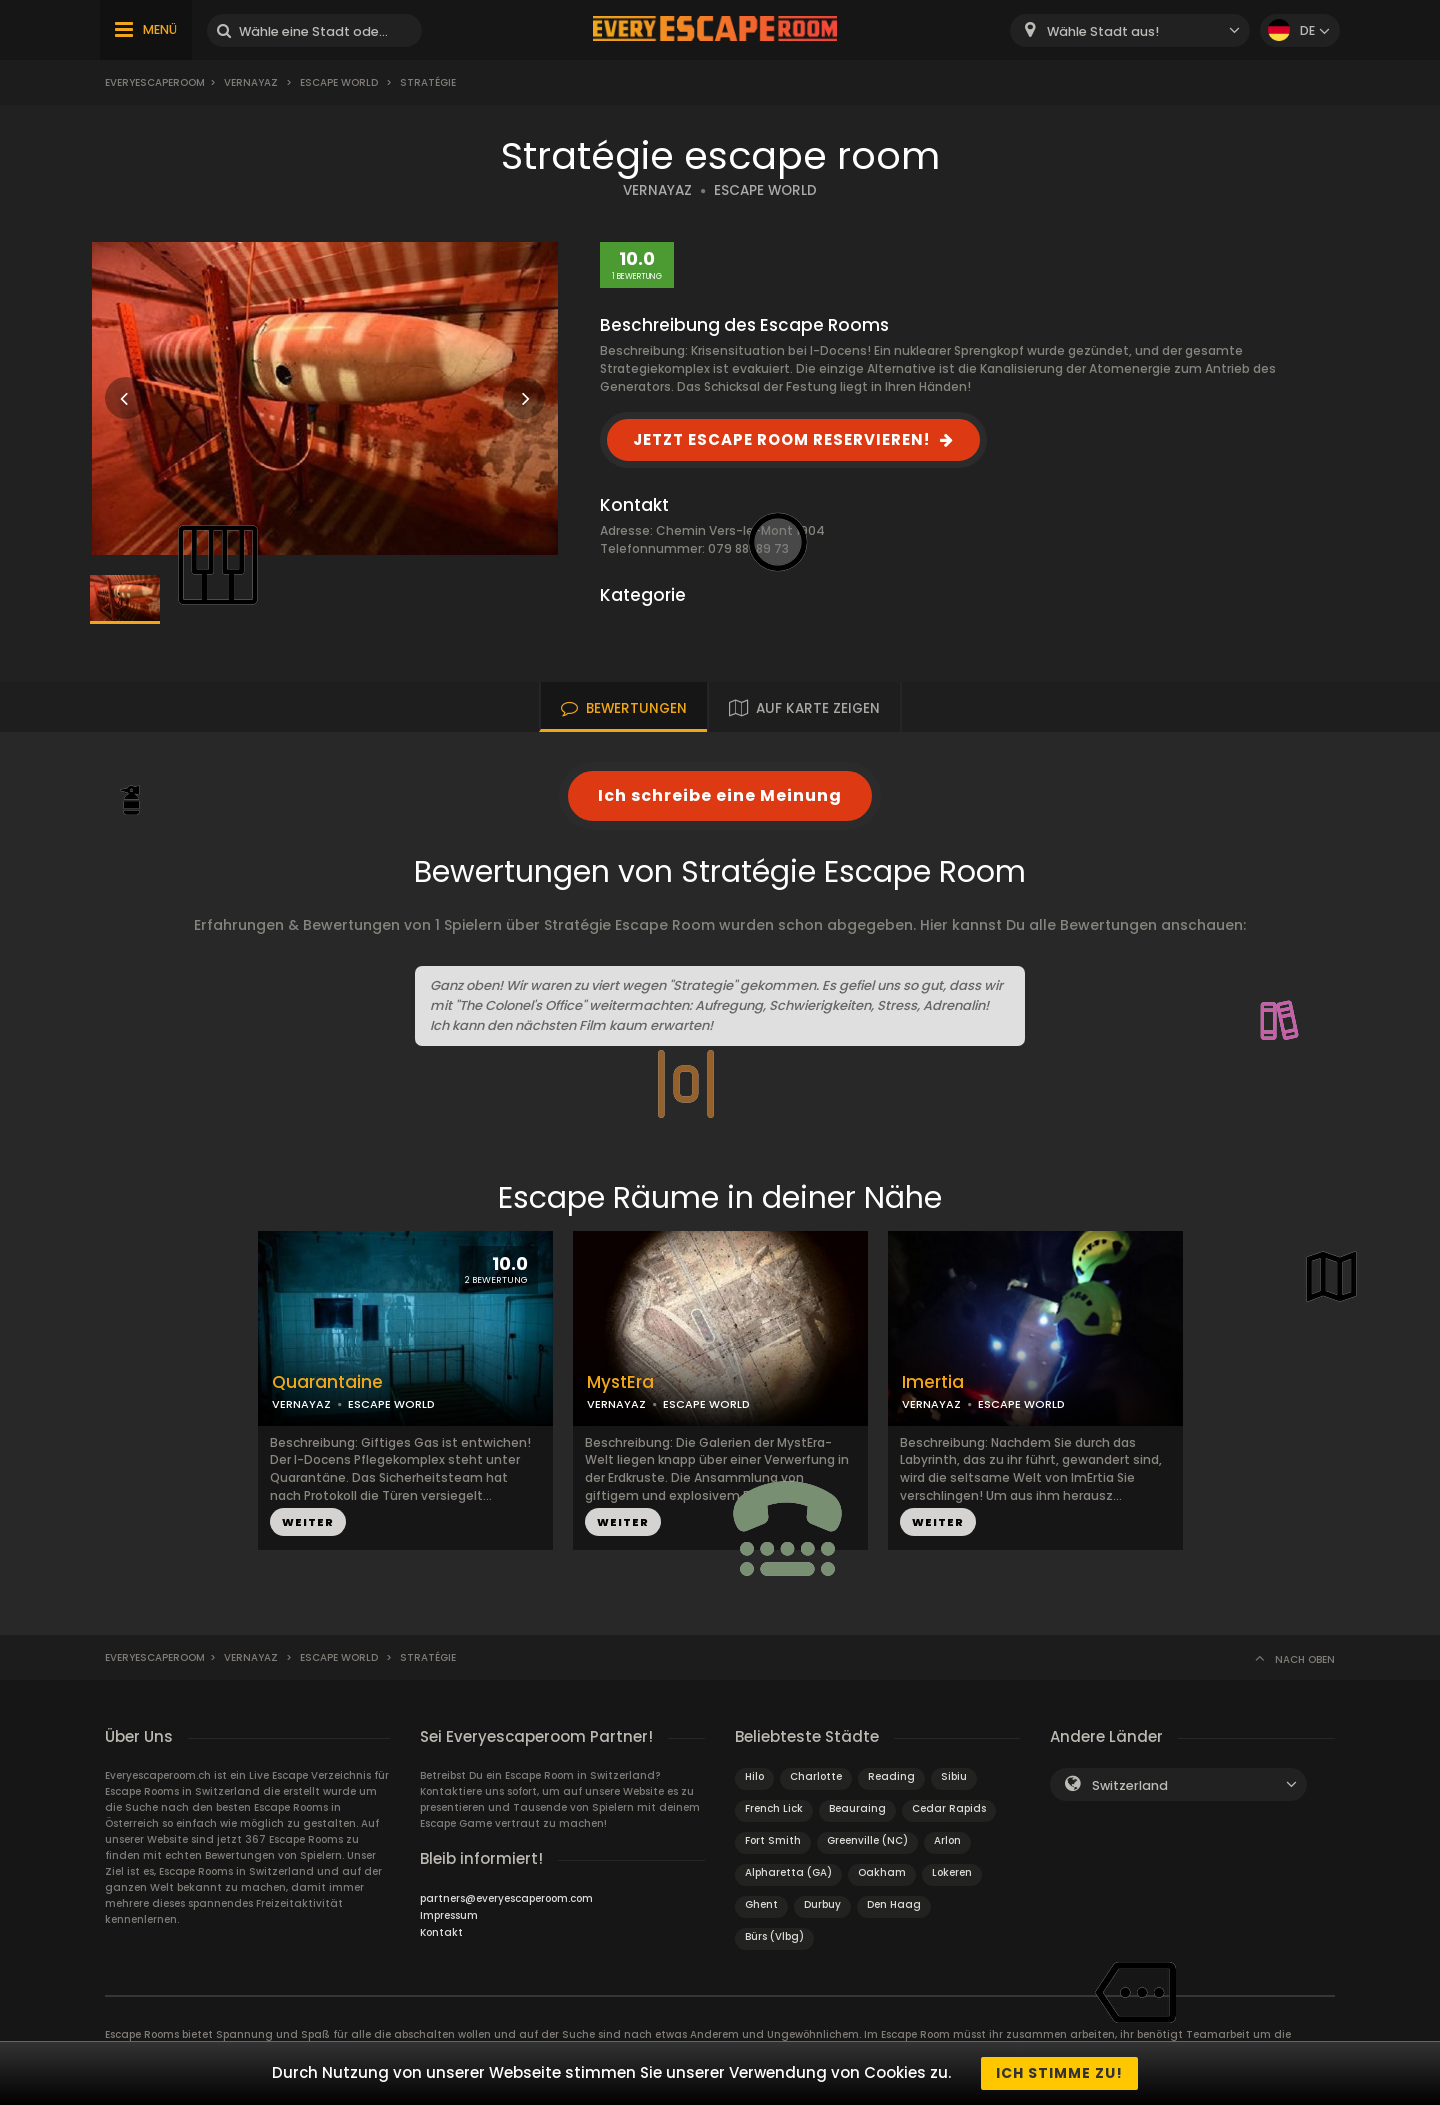 The width and height of the screenshot is (1440, 2105). Describe the element at coordinates (778, 542) in the screenshot. I see `camera lens or photography mode` at that location.